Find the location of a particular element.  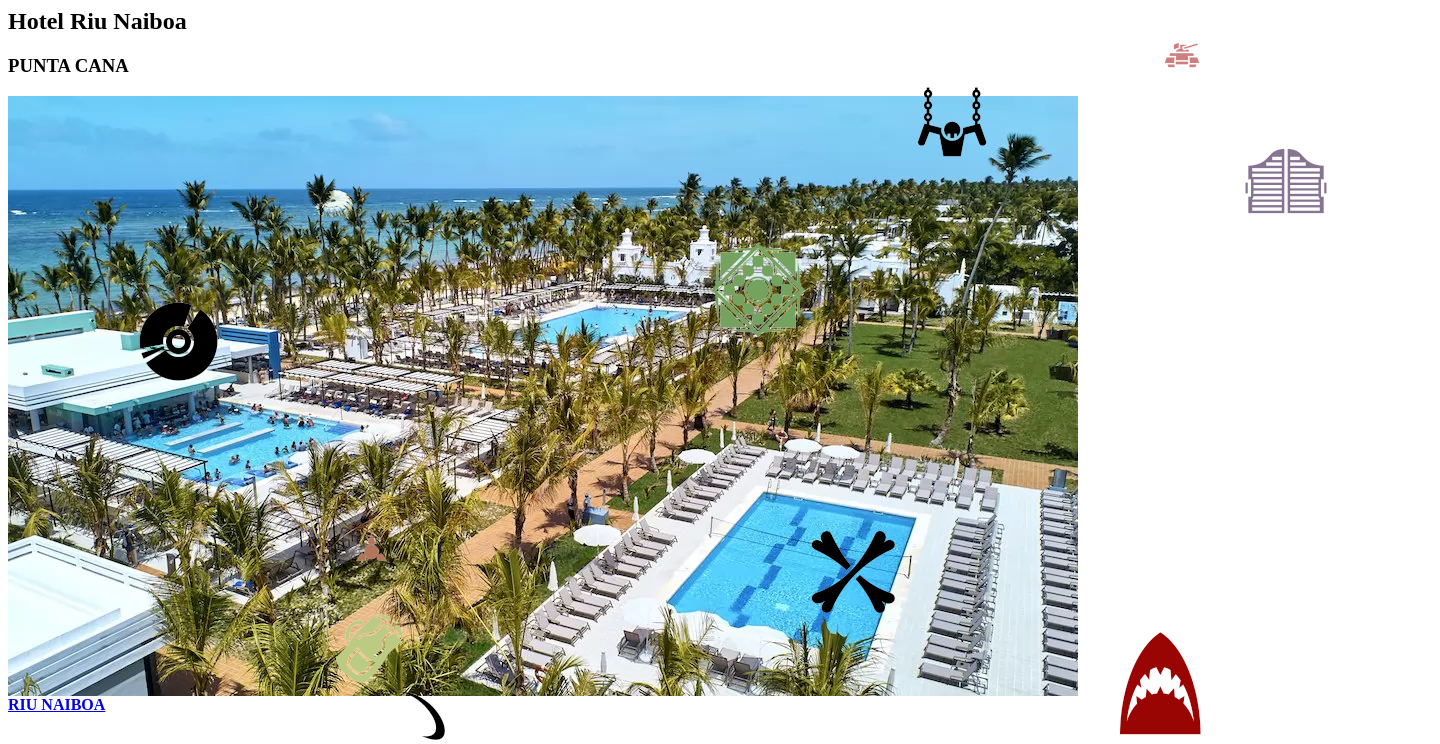

access your inventory or stored items is located at coordinates (369, 648).